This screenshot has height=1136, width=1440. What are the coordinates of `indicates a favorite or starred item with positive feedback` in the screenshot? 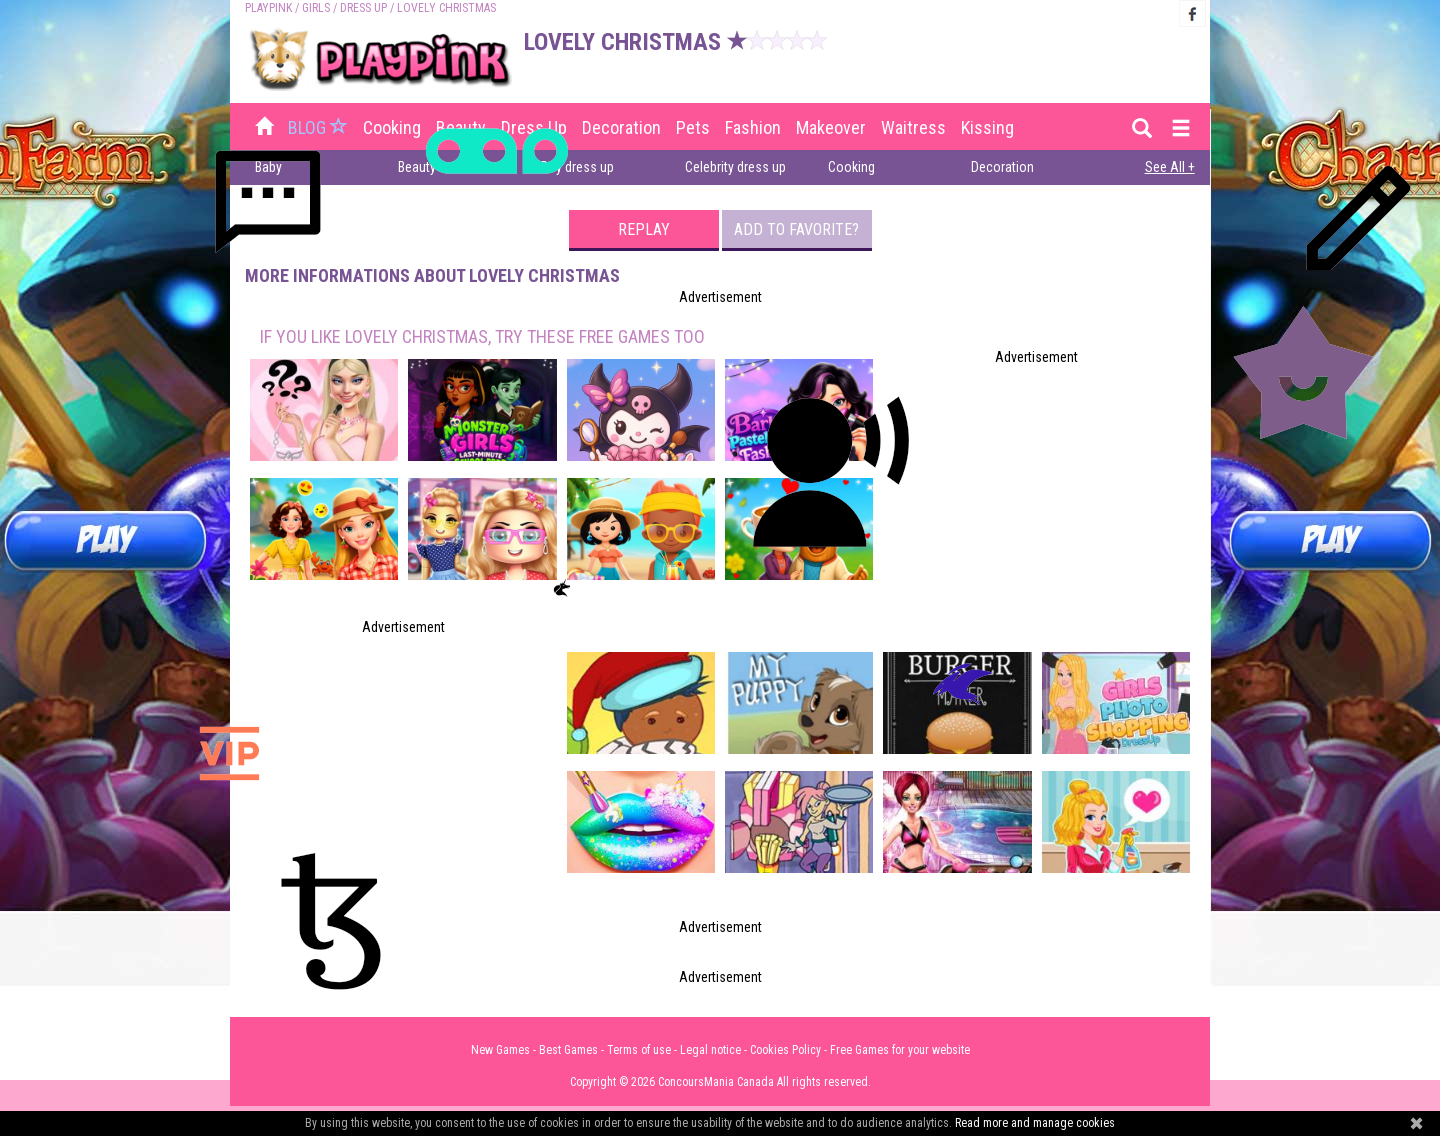 It's located at (1303, 376).